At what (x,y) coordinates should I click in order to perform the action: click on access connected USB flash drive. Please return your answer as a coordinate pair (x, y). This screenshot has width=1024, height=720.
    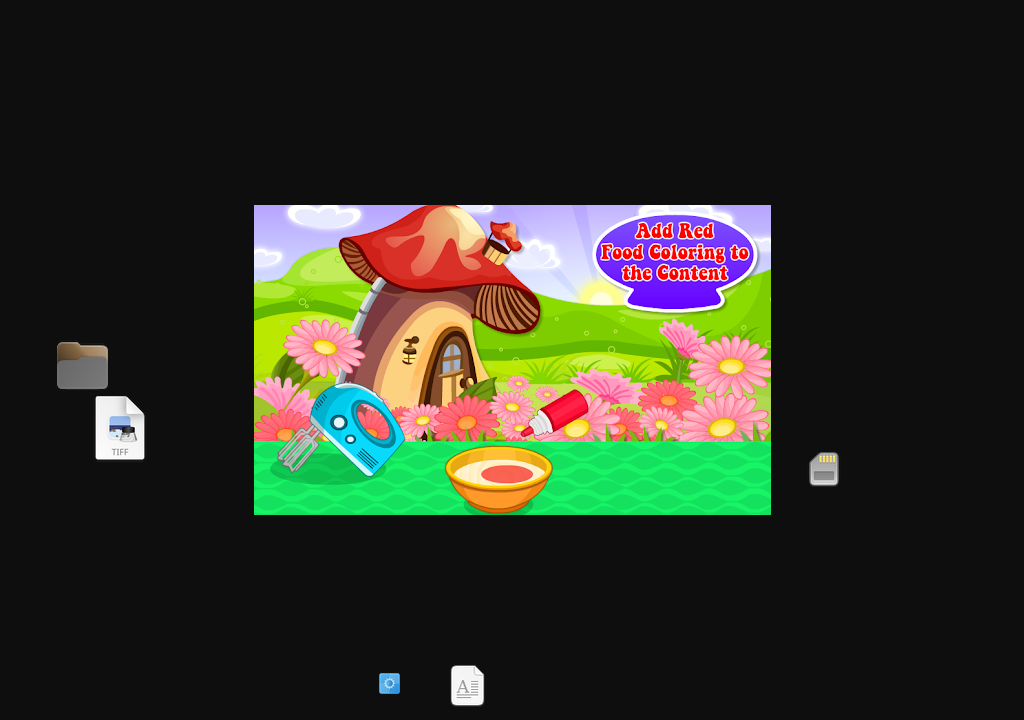
    Looking at the image, I should click on (824, 469).